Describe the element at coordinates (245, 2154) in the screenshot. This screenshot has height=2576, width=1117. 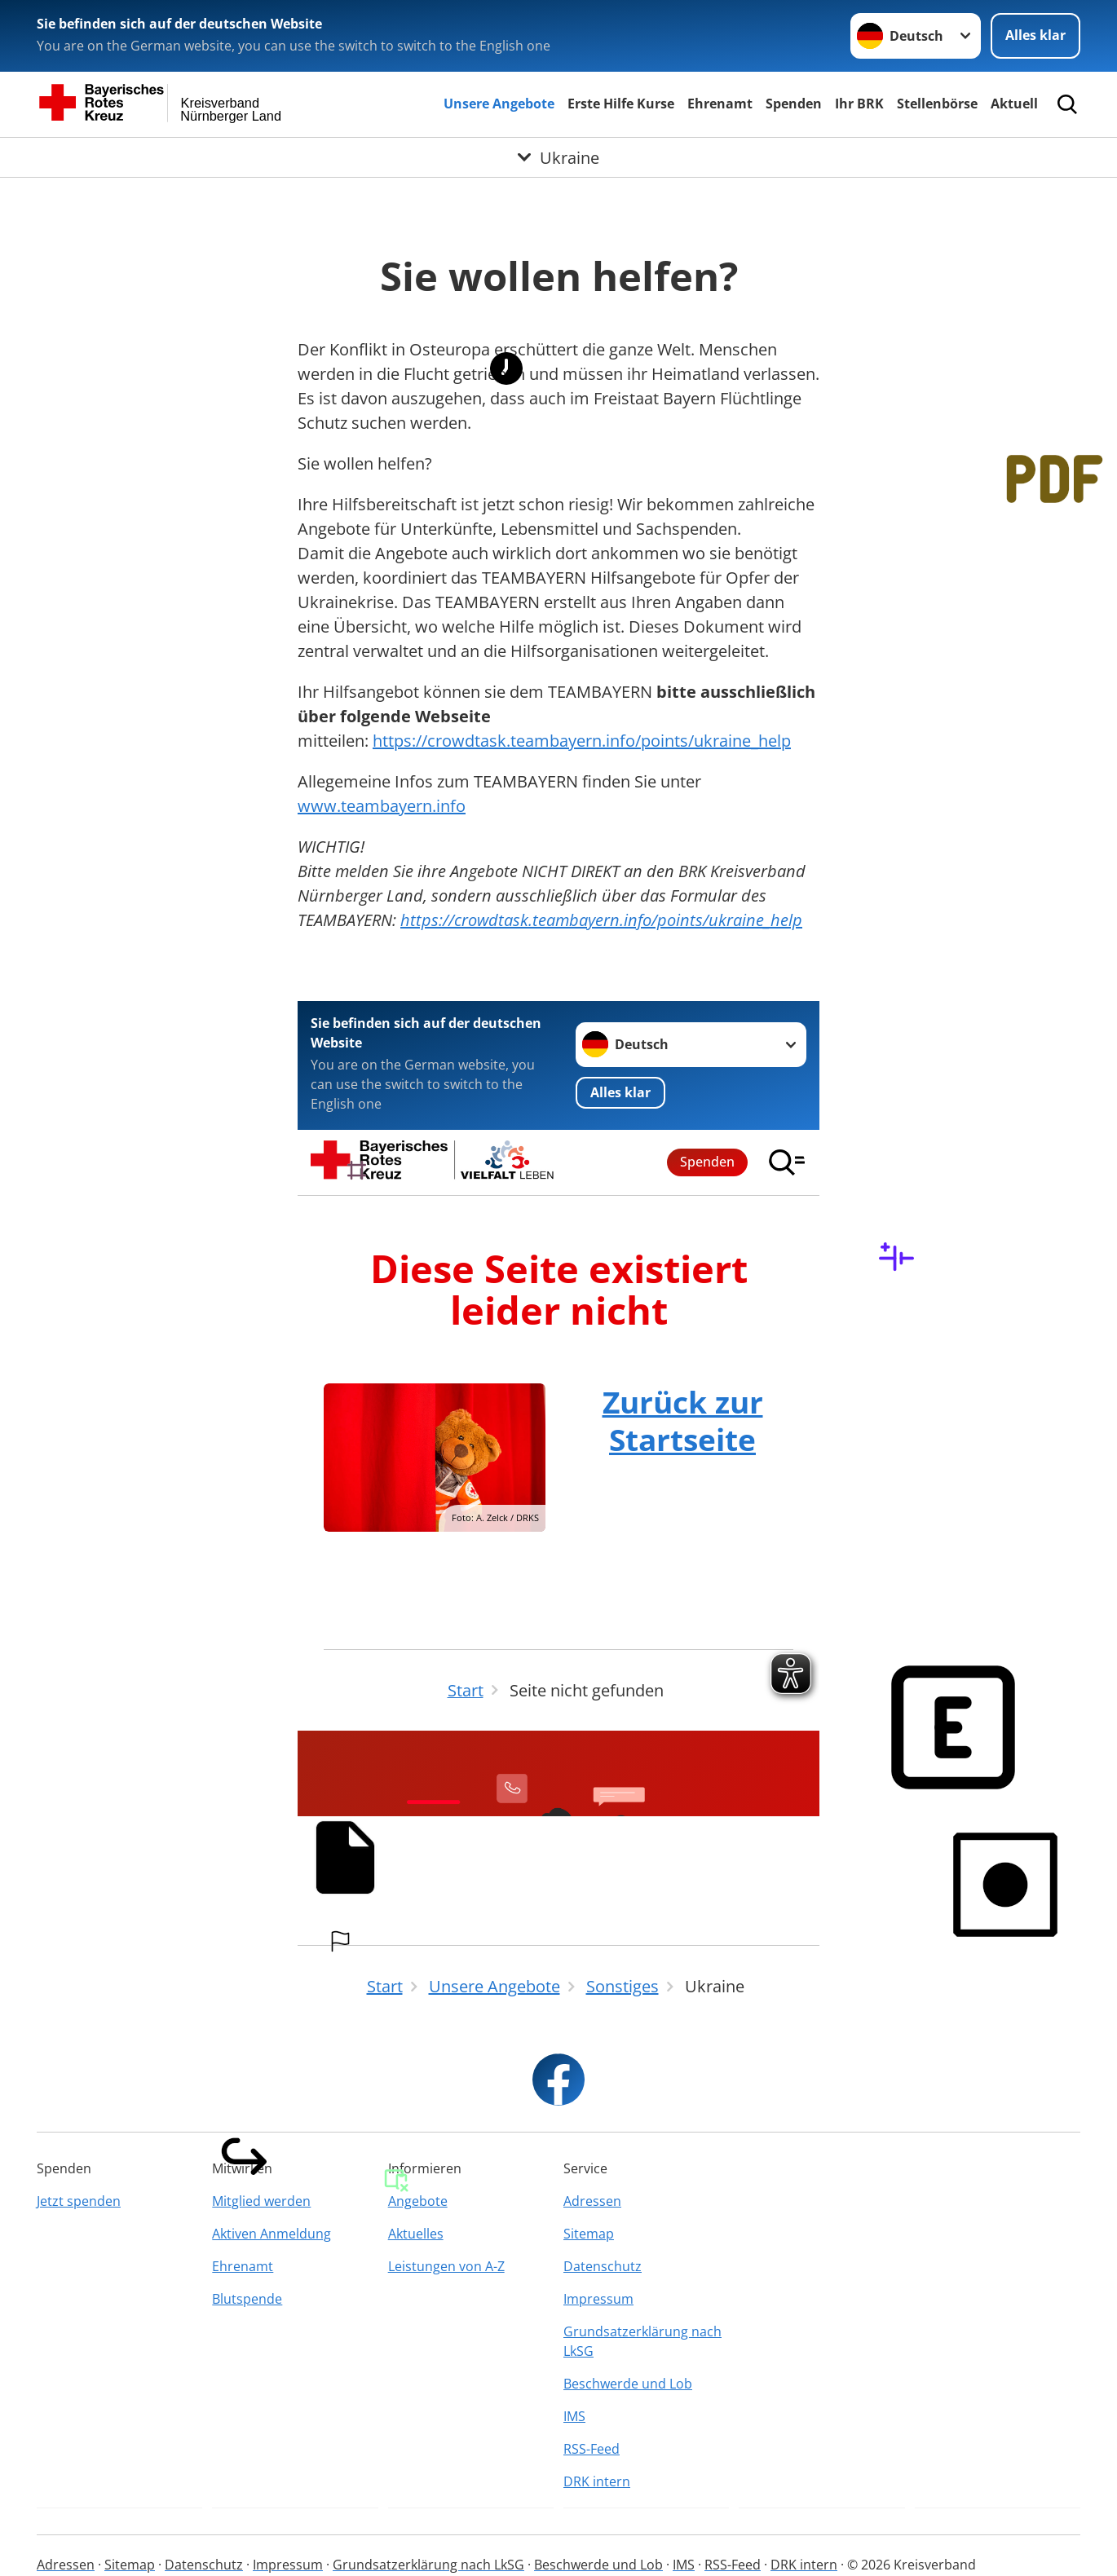
I see `go forward or navigate to next page` at that location.